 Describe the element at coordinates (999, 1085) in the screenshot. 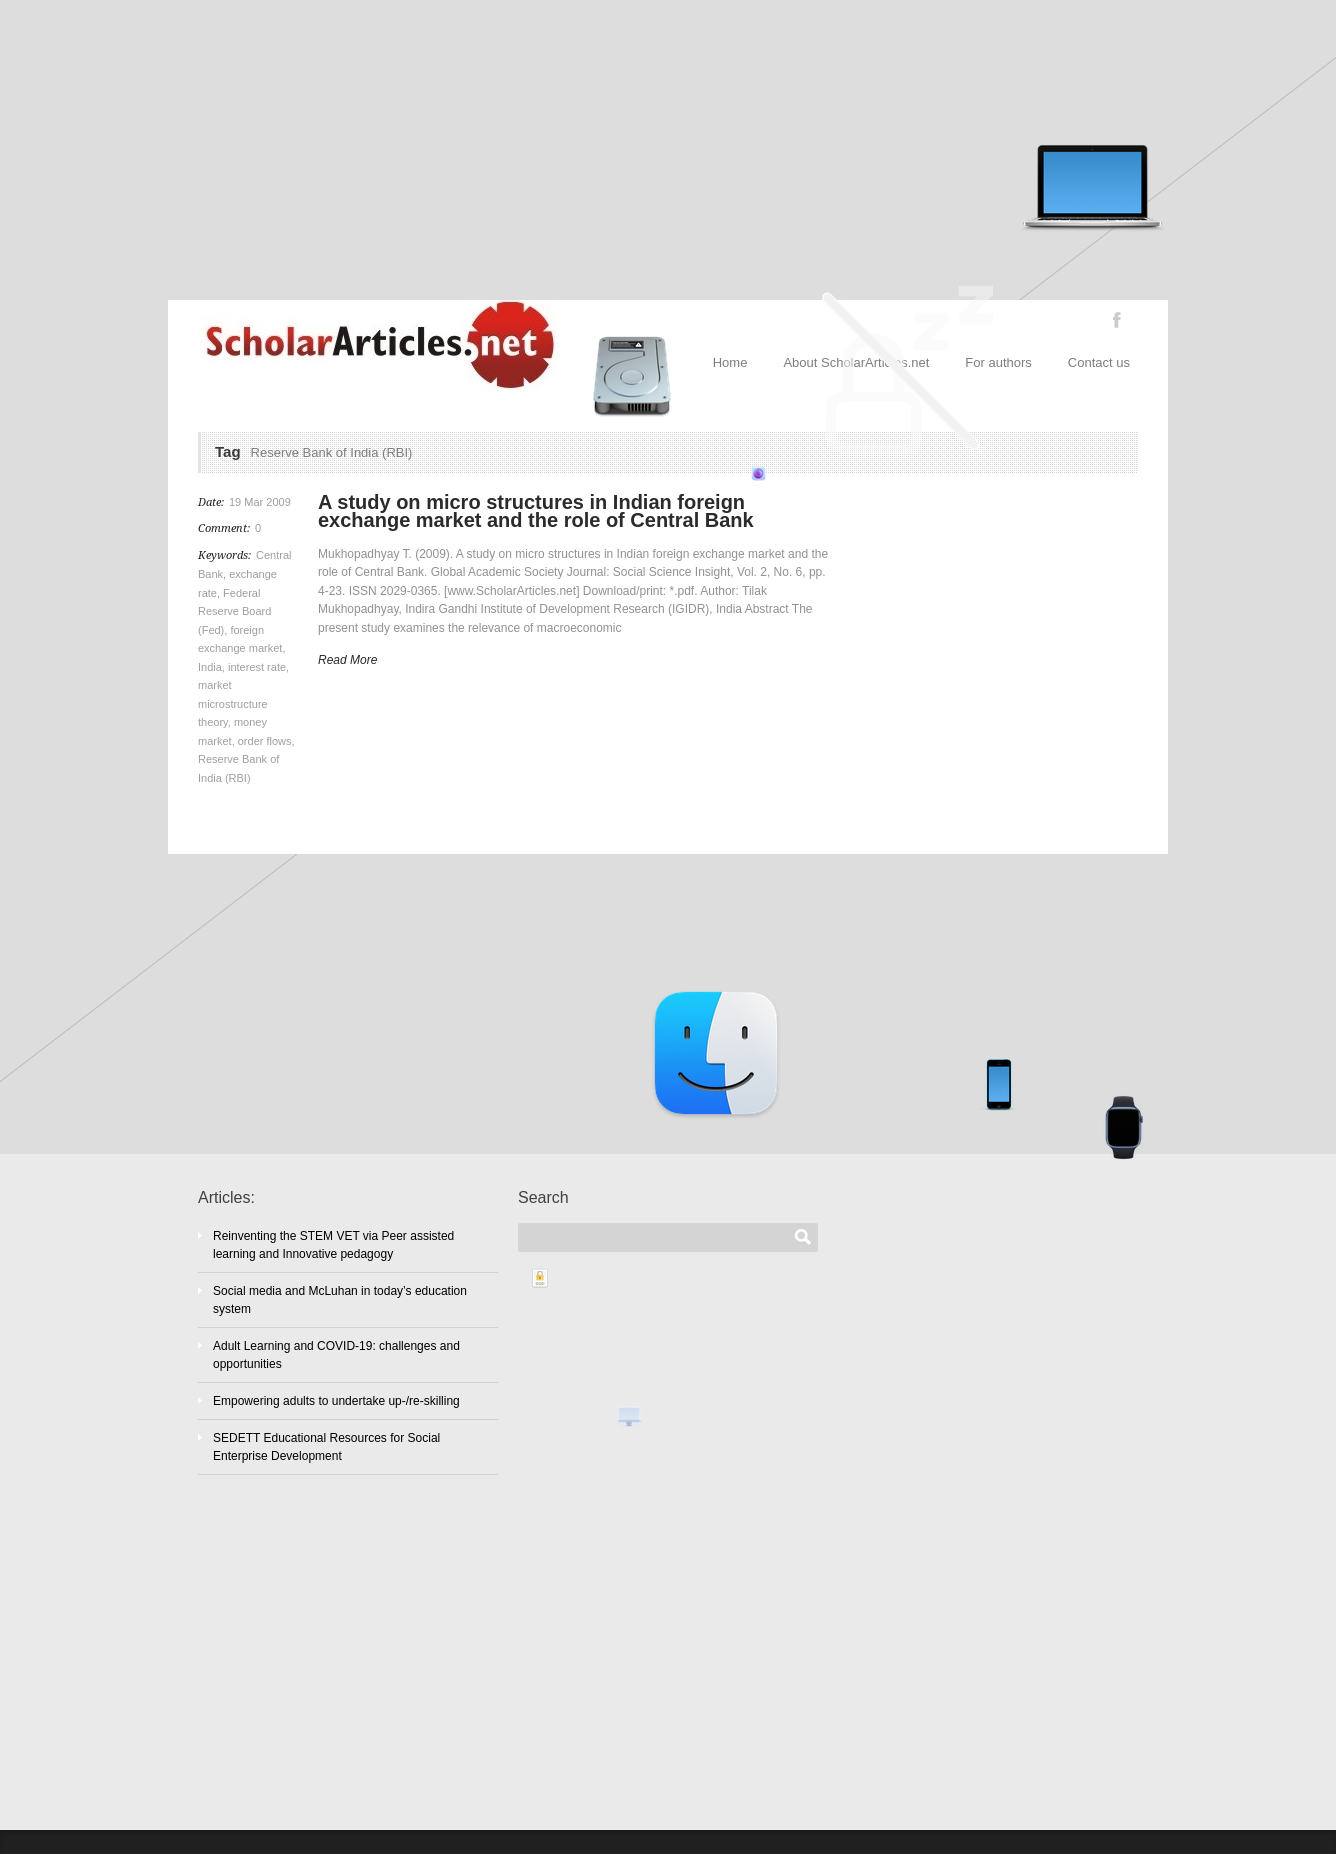

I see `iPhone 5c device icon for system identification` at that location.